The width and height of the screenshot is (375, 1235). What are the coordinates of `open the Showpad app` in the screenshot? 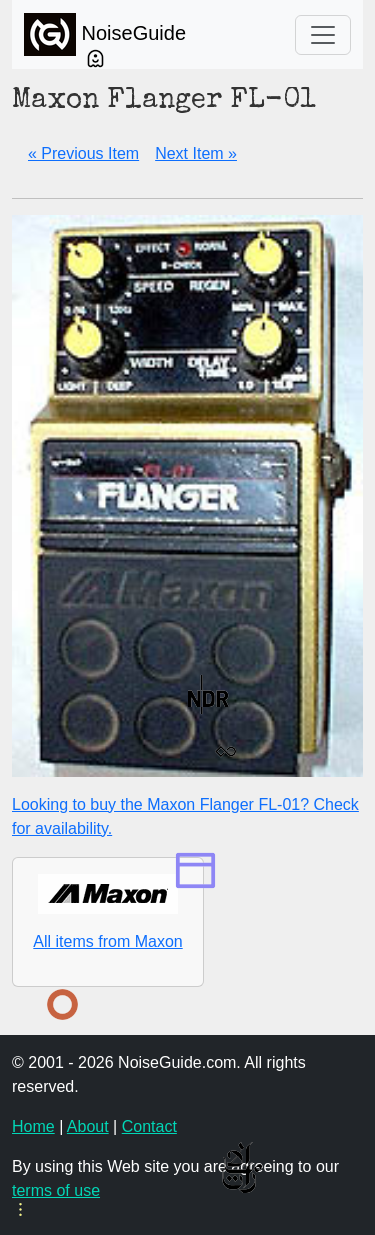 It's located at (225, 751).